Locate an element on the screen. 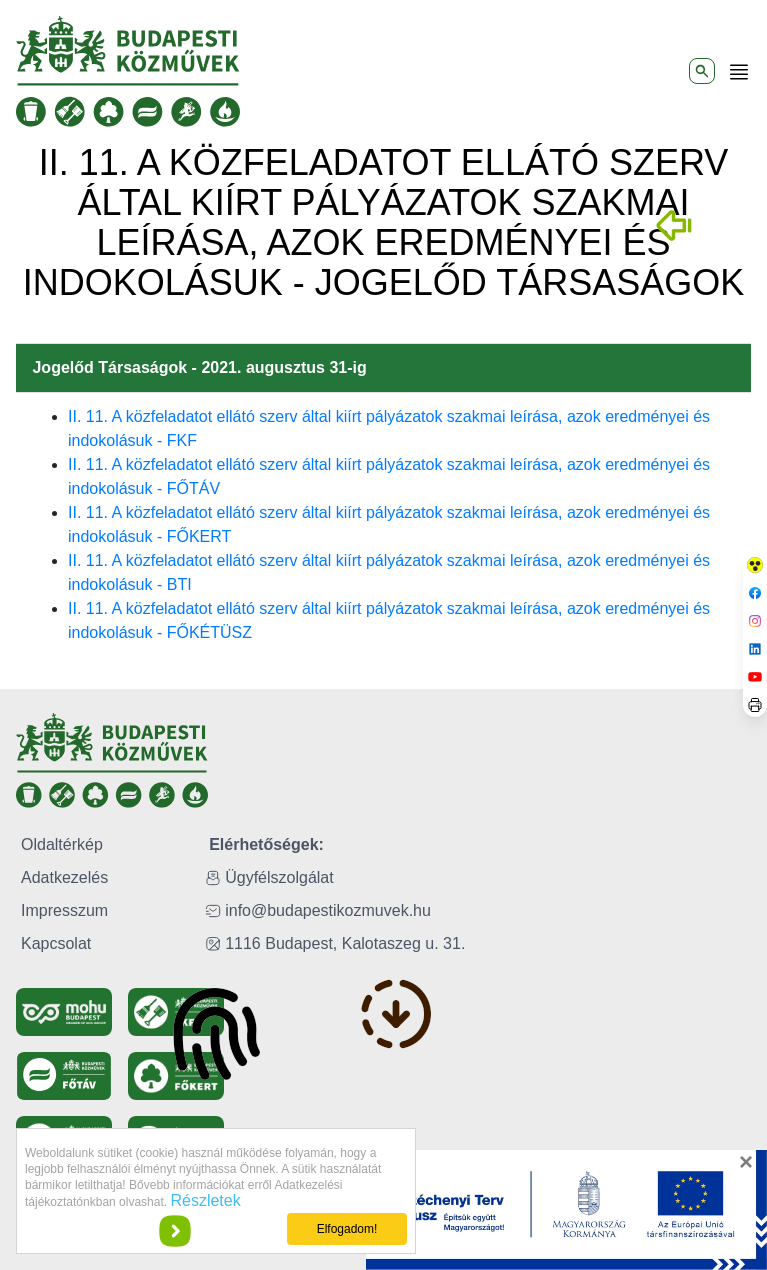  indicates download in progress is located at coordinates (396, 1014).